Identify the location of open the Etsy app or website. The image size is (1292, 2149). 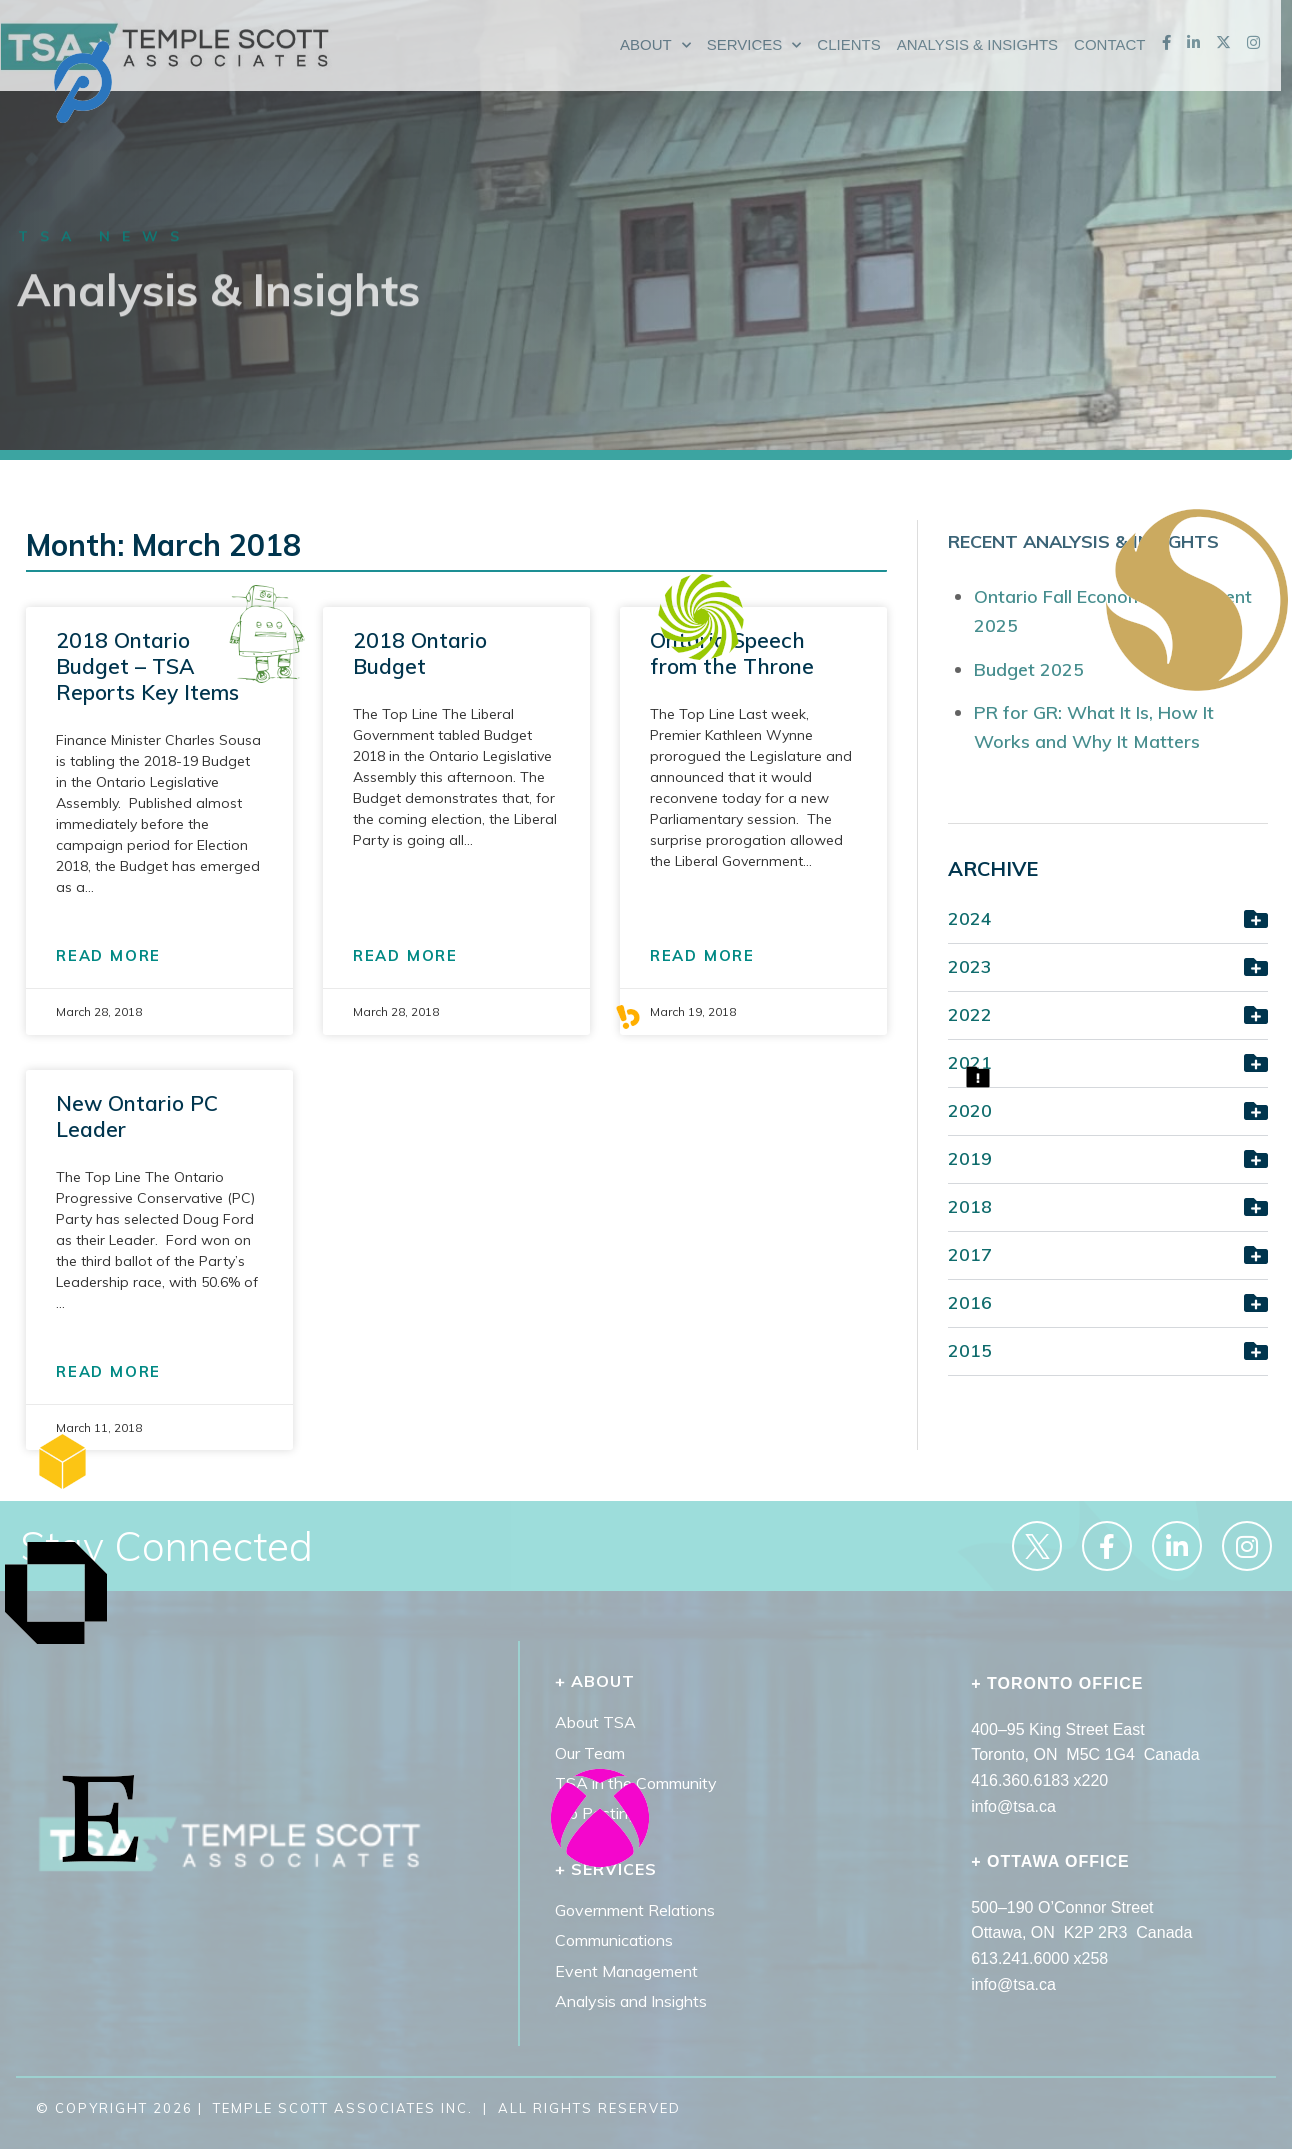
(100, 1818).